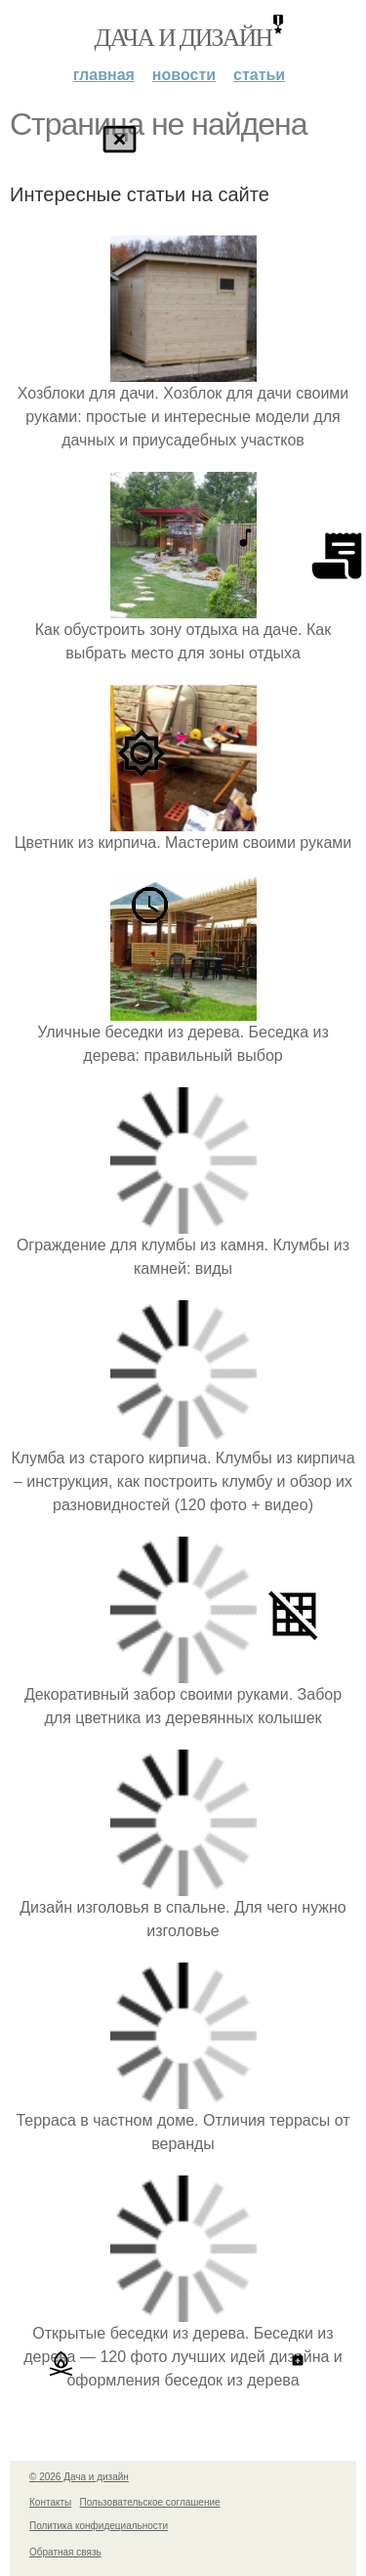  I want to click on add a new event to your calendar, so click(298, 2360).